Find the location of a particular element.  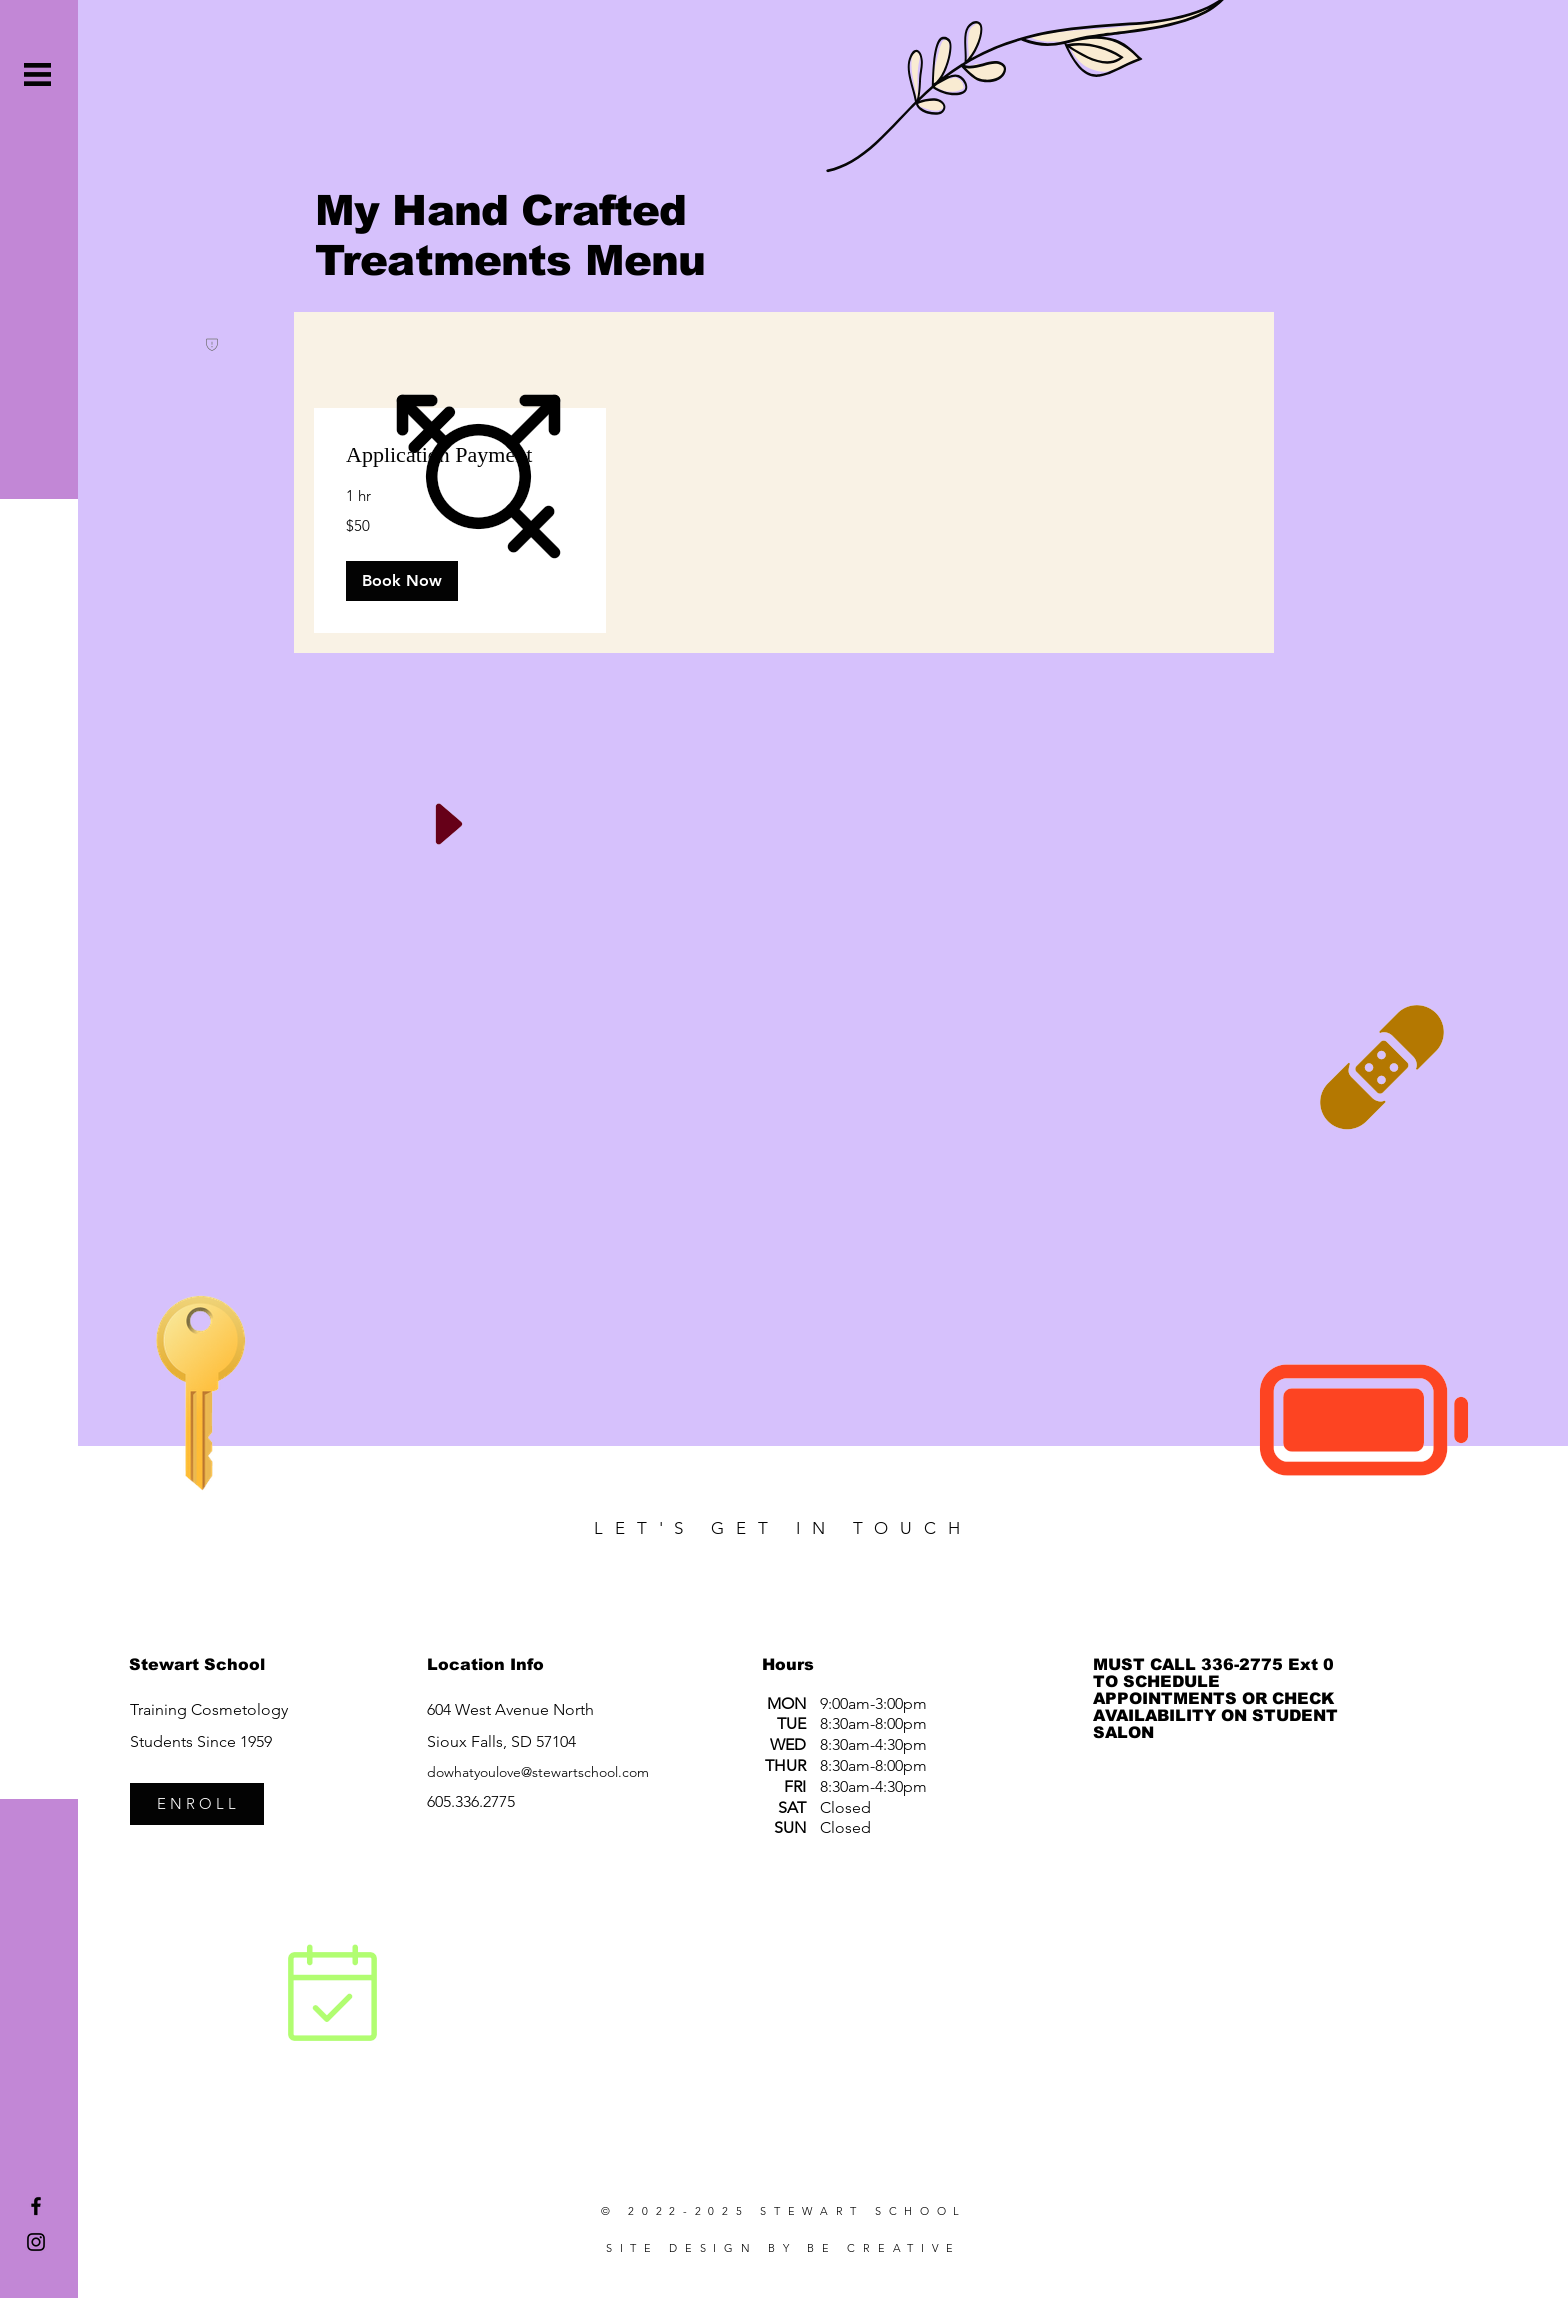

confirm or schedule an appointment is located at coordinates (332, 1996).